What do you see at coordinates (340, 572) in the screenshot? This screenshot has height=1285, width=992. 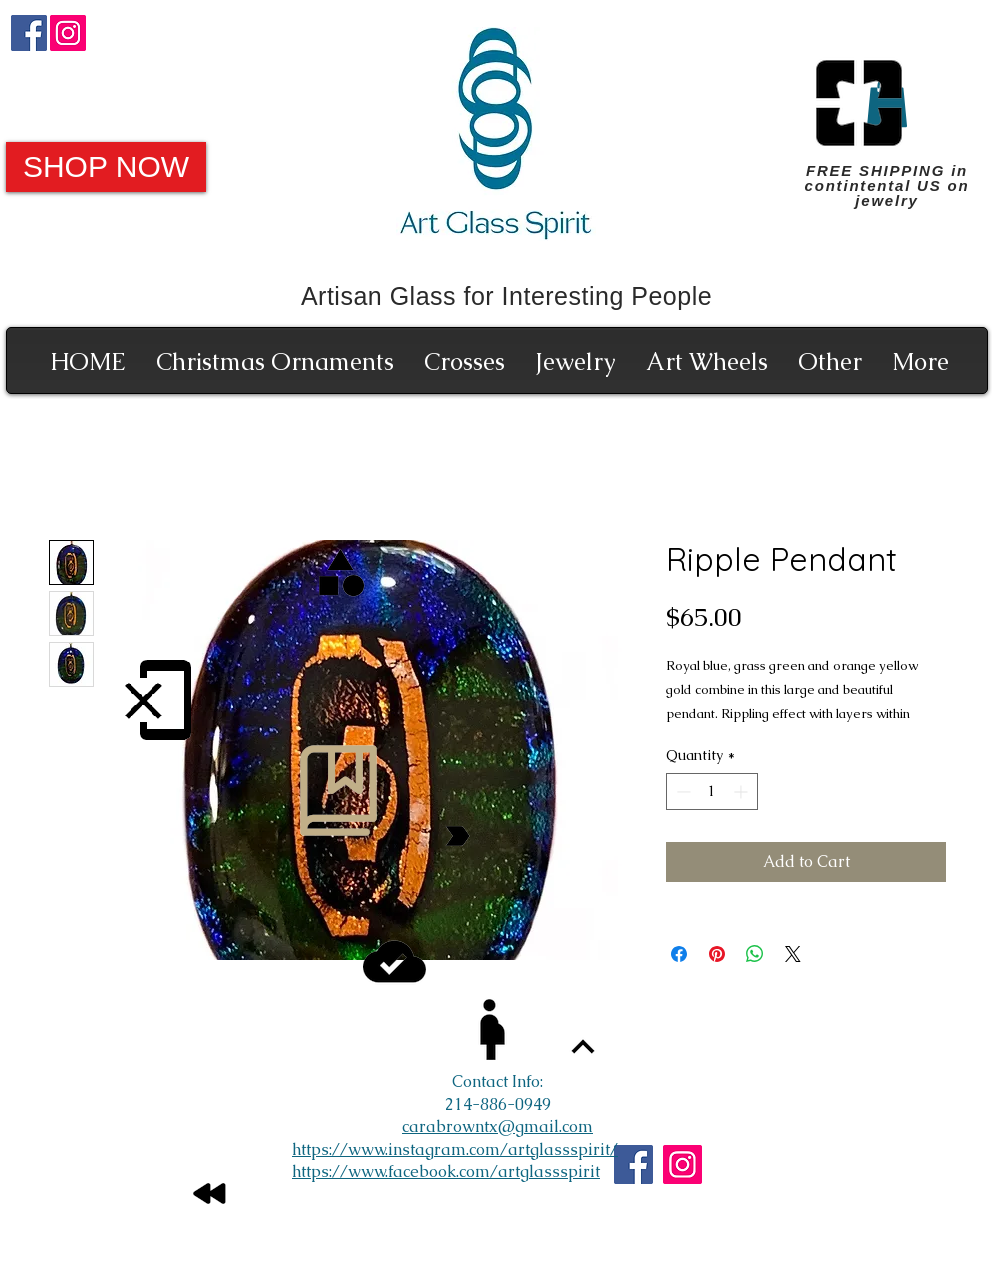 I see `browse or filter by category` at bounding box center [340, 572].